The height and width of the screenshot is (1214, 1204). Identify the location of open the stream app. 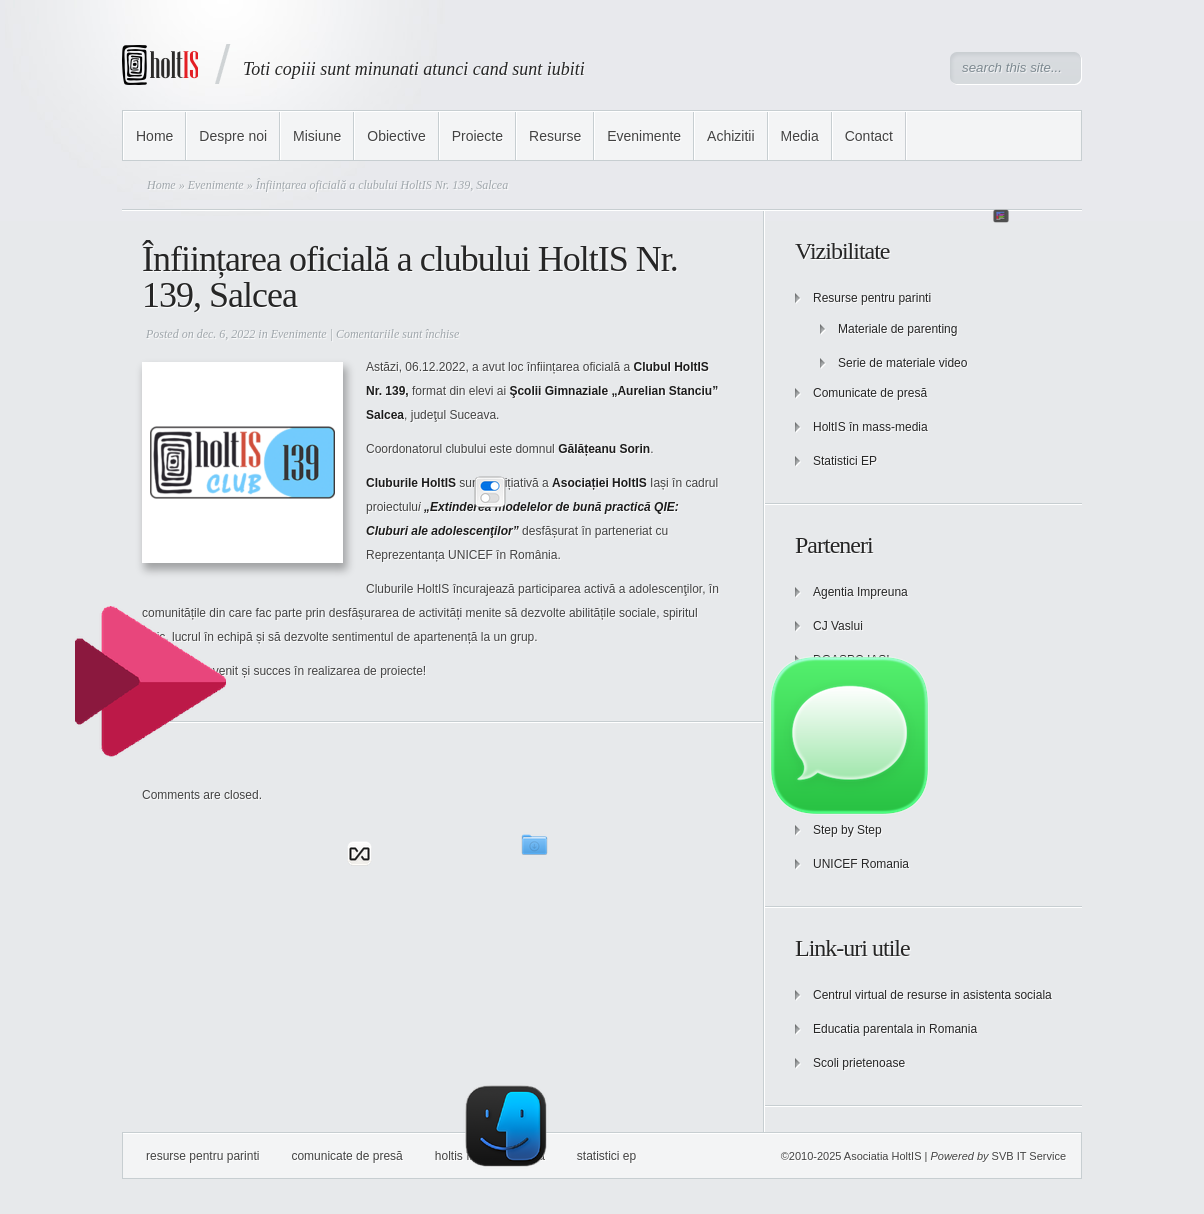
(150, 681).